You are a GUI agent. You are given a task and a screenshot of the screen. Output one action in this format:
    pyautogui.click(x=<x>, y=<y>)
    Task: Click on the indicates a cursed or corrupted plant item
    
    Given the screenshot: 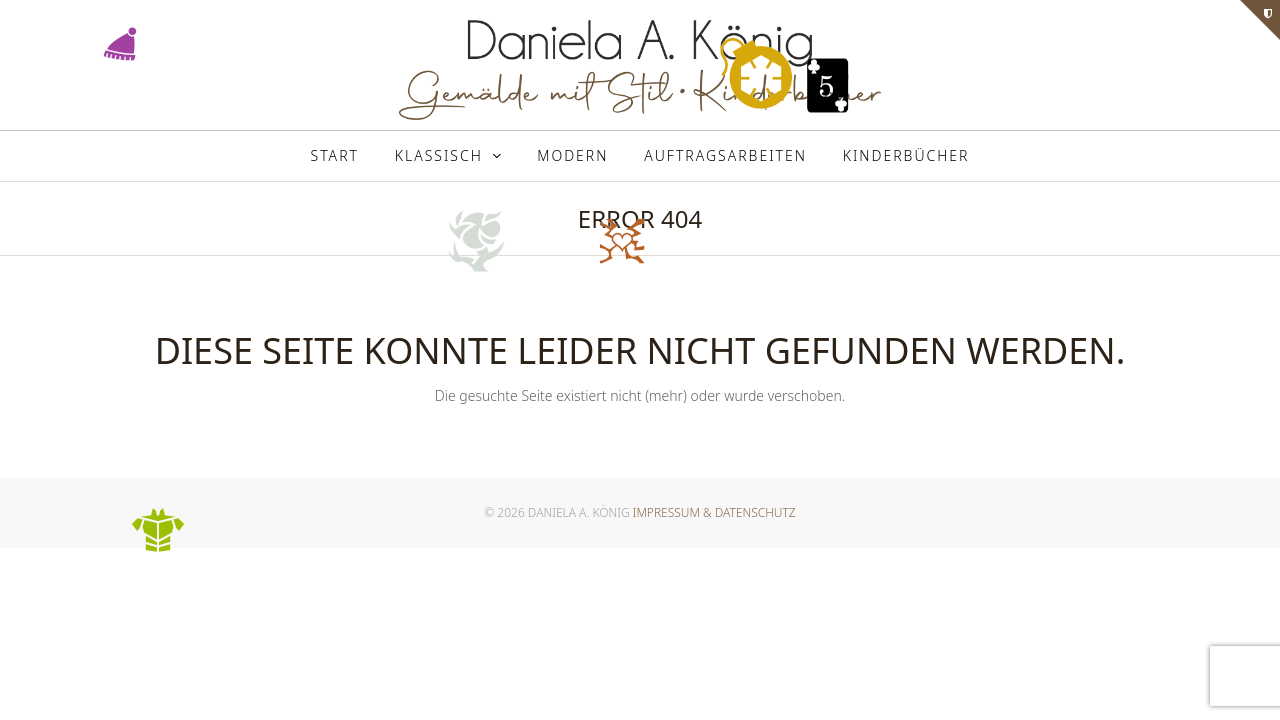 What is the action you would take?
    pyautogui.click(x=478, y=241)
    